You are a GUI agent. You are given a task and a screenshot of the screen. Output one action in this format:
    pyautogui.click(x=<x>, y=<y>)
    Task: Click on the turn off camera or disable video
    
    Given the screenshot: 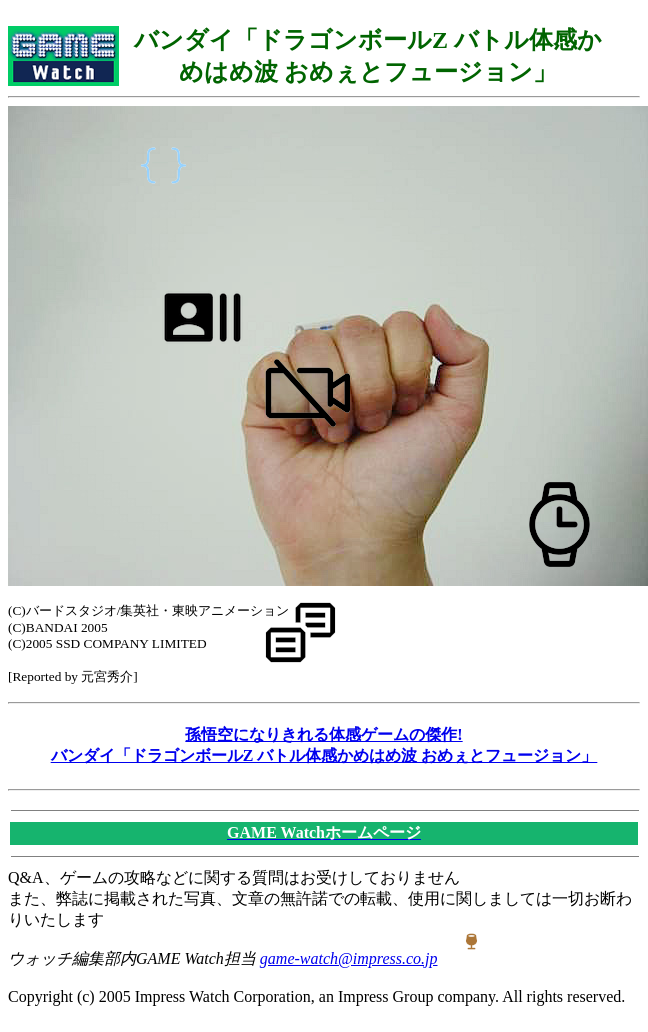 What is the action you would take?
    pyautogui.click(x=305, y=393)
    